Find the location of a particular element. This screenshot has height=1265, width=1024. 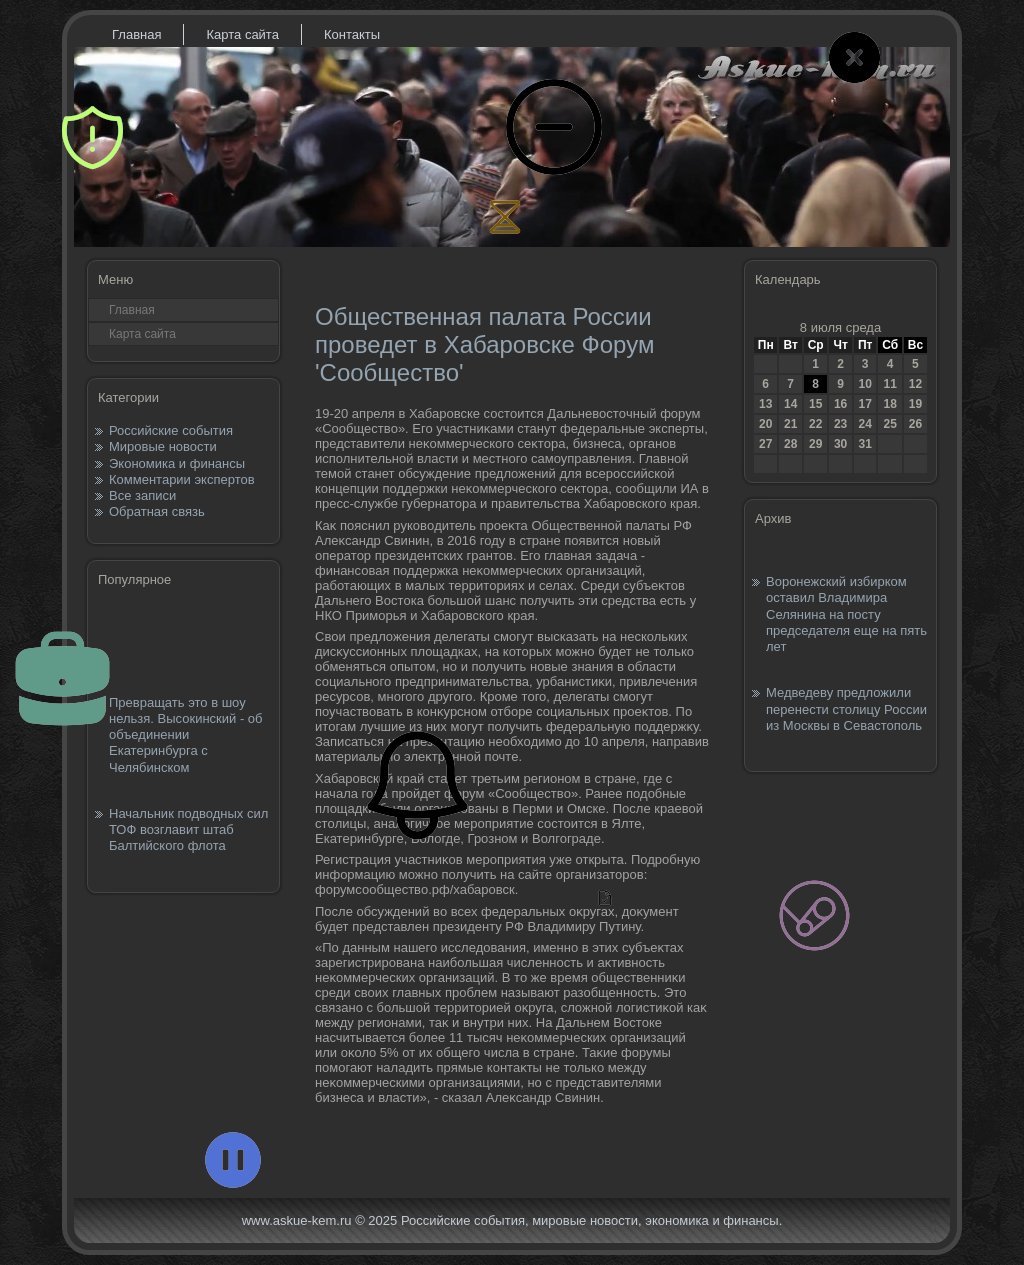

pause media playback is located at coordinates (233, 1160).